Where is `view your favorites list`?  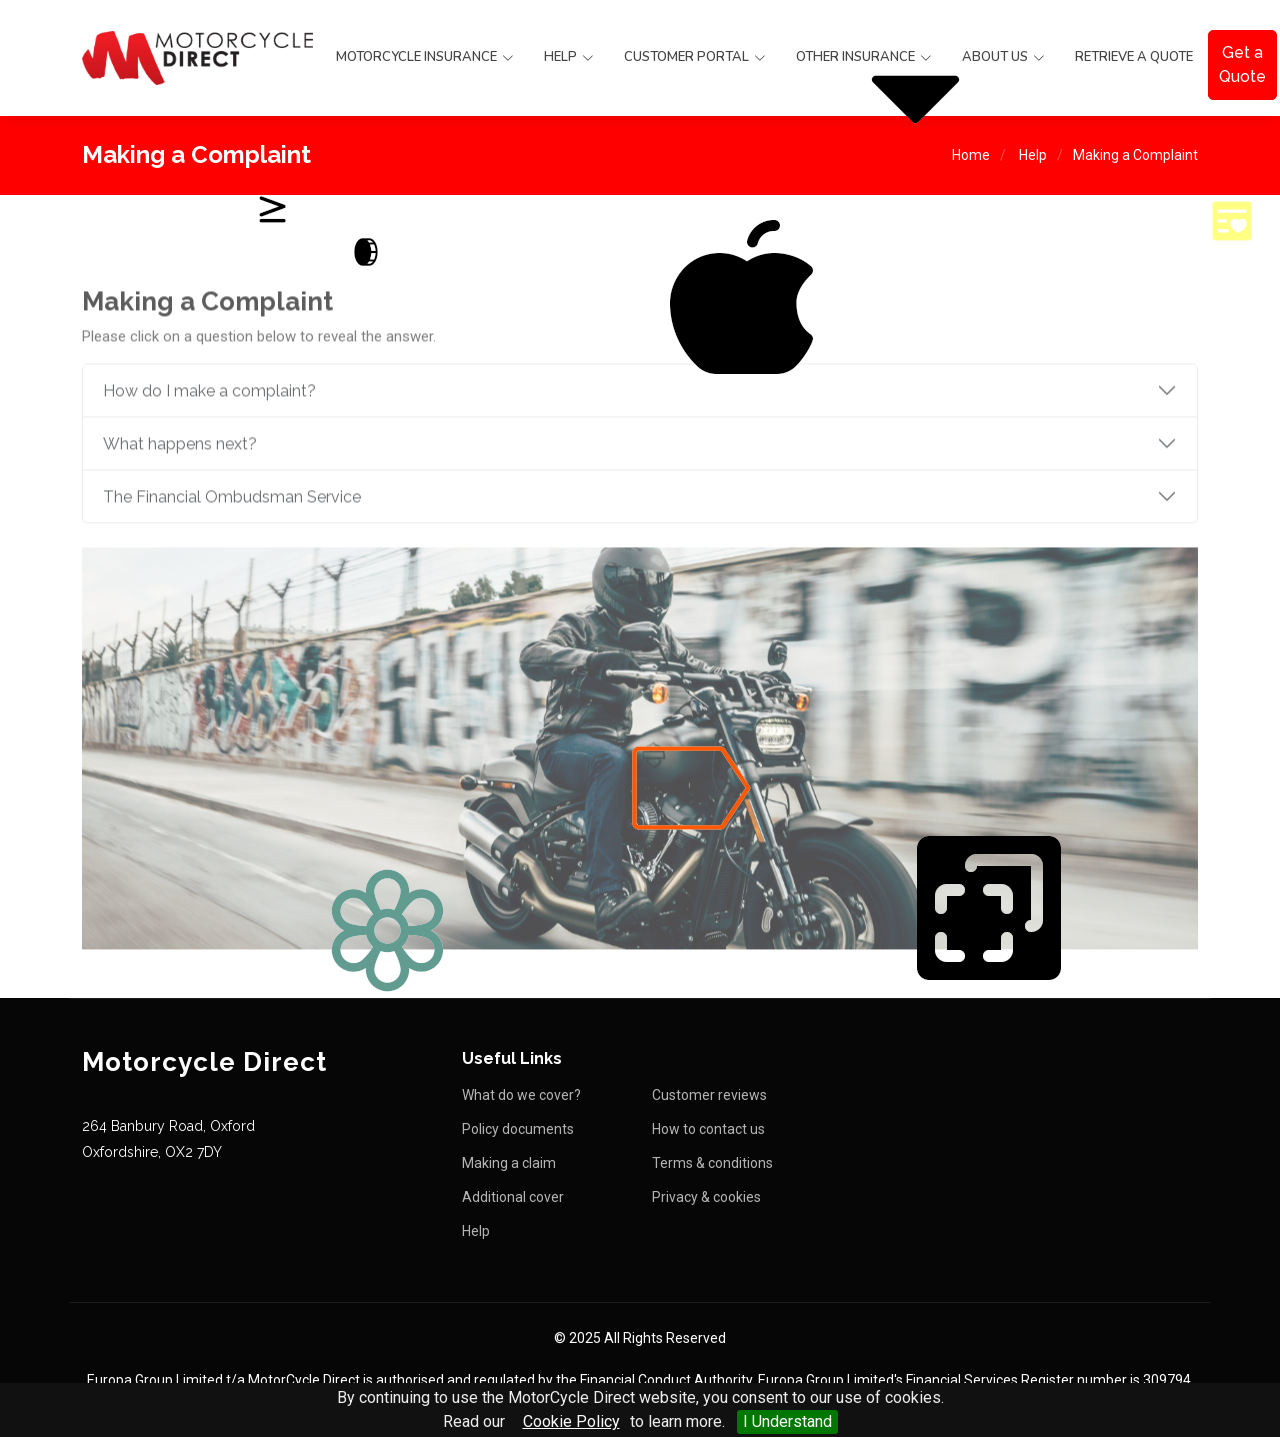
view your favorites list is located at coordinates (1232, 221).